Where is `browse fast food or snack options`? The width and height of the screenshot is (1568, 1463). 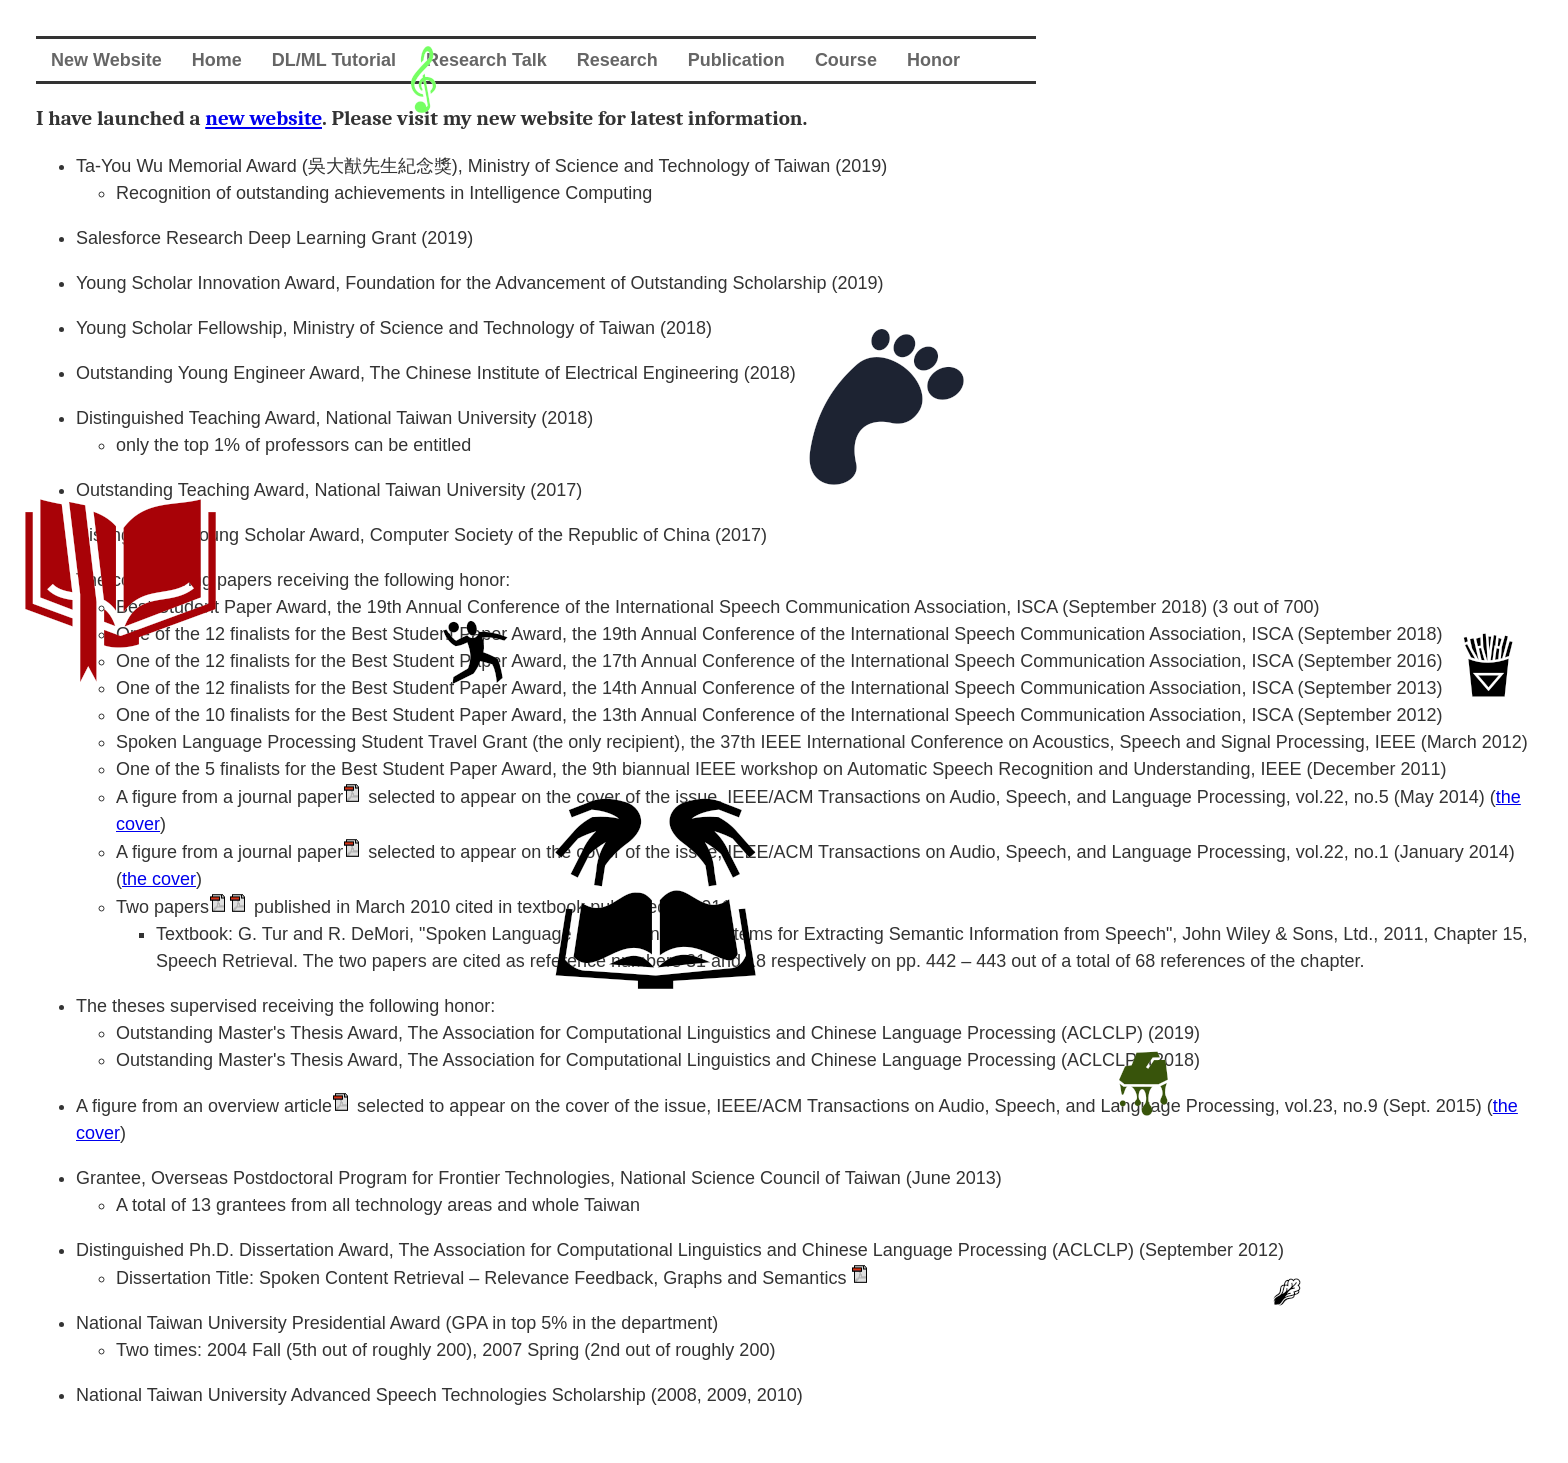
browse fast food or snack options is located at coordinates (1488, 665).